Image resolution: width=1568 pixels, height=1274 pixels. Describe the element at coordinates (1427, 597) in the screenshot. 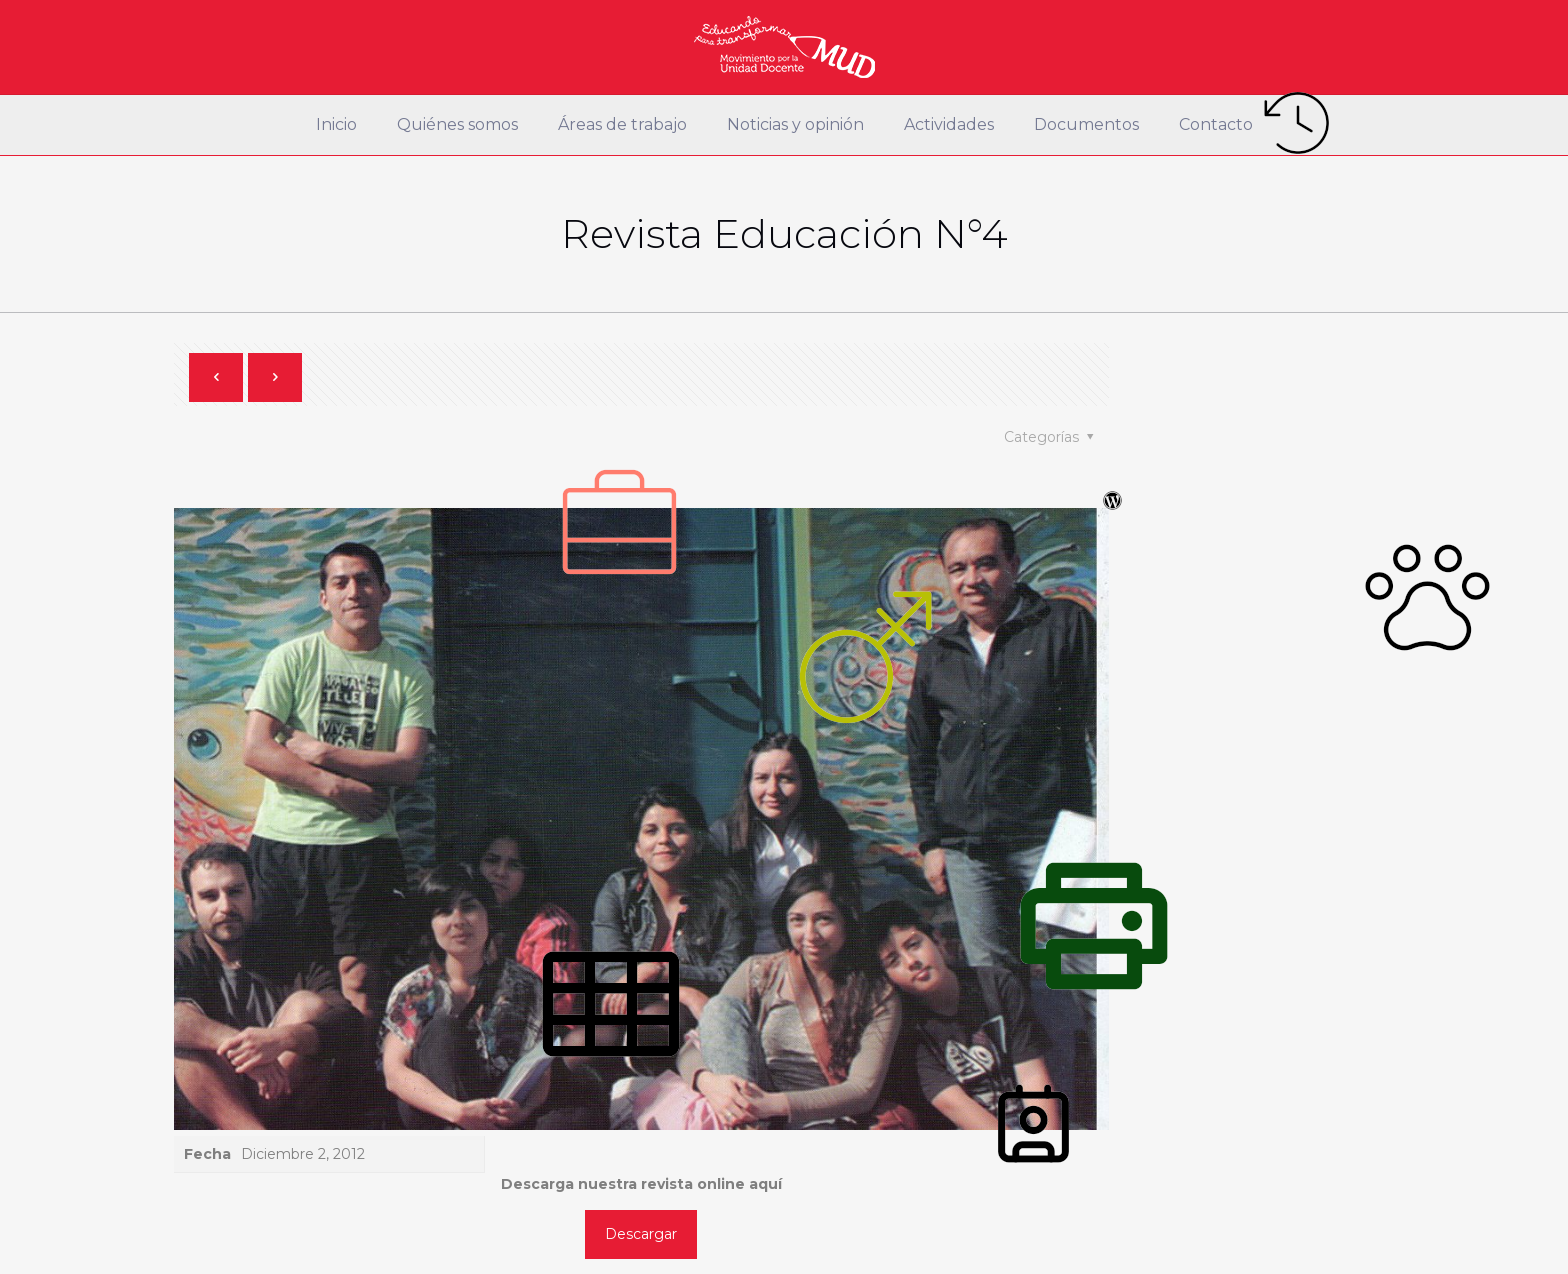

I see `access pet-related features or settings` at that location.